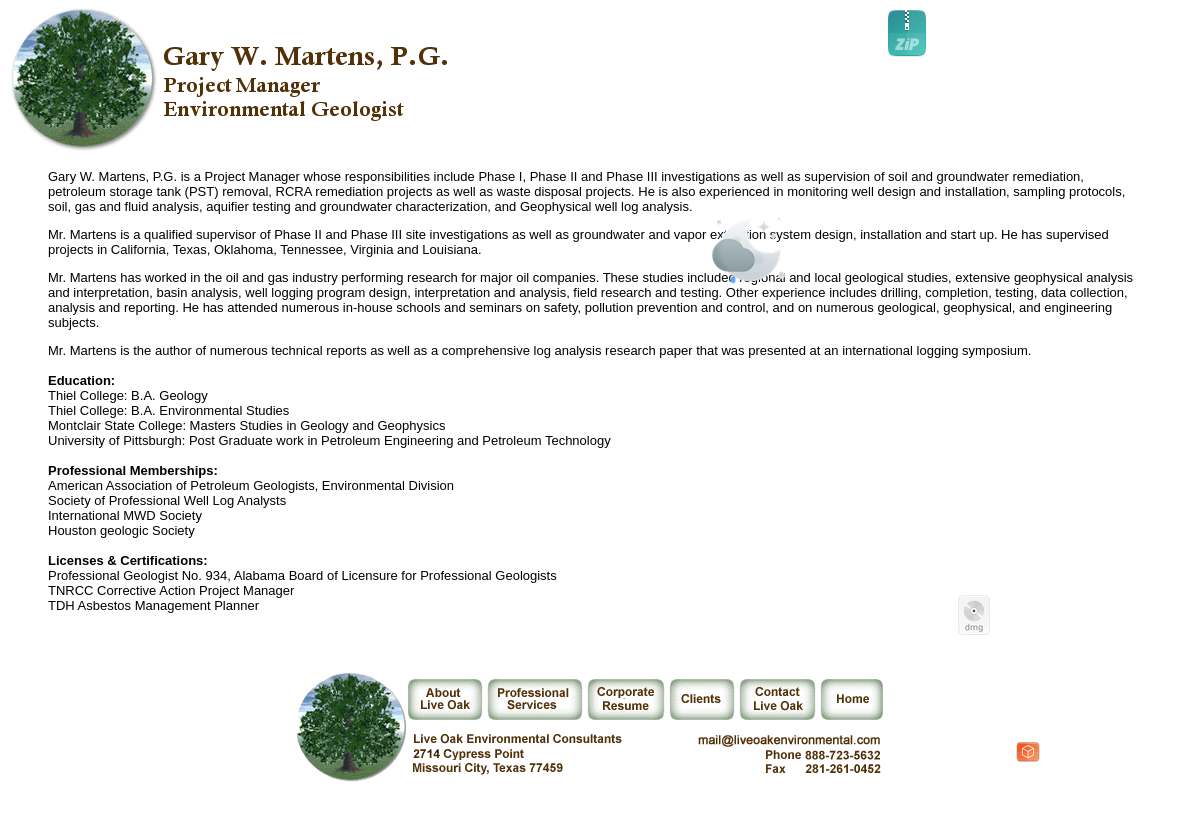 The image size is (1185, 823). Describe the element at coordinates (974, 615) in the screenshot. I see `apple disk image file (.dmg)` at that location.